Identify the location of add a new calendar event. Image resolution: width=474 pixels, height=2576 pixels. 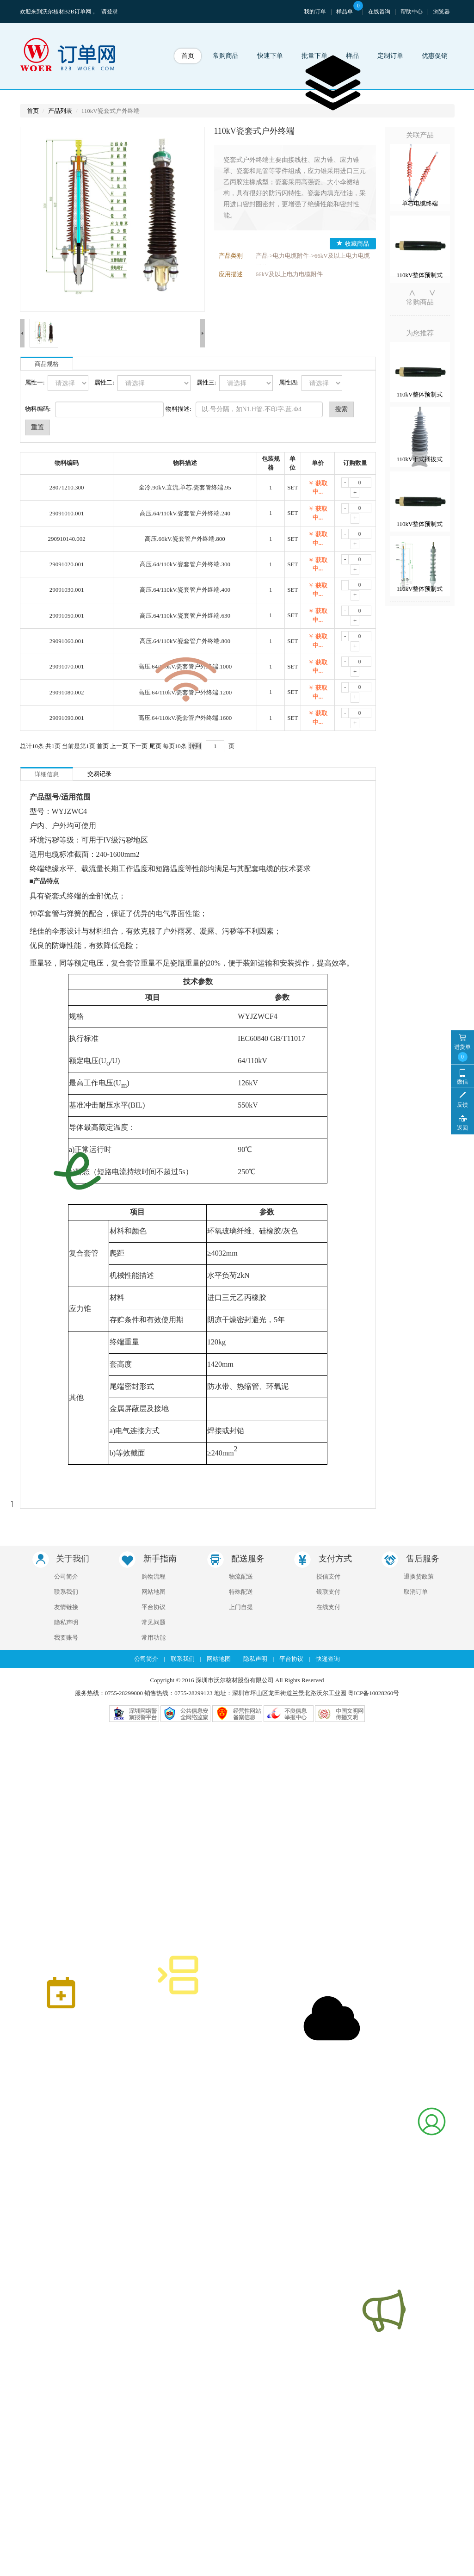
(61, 1993).